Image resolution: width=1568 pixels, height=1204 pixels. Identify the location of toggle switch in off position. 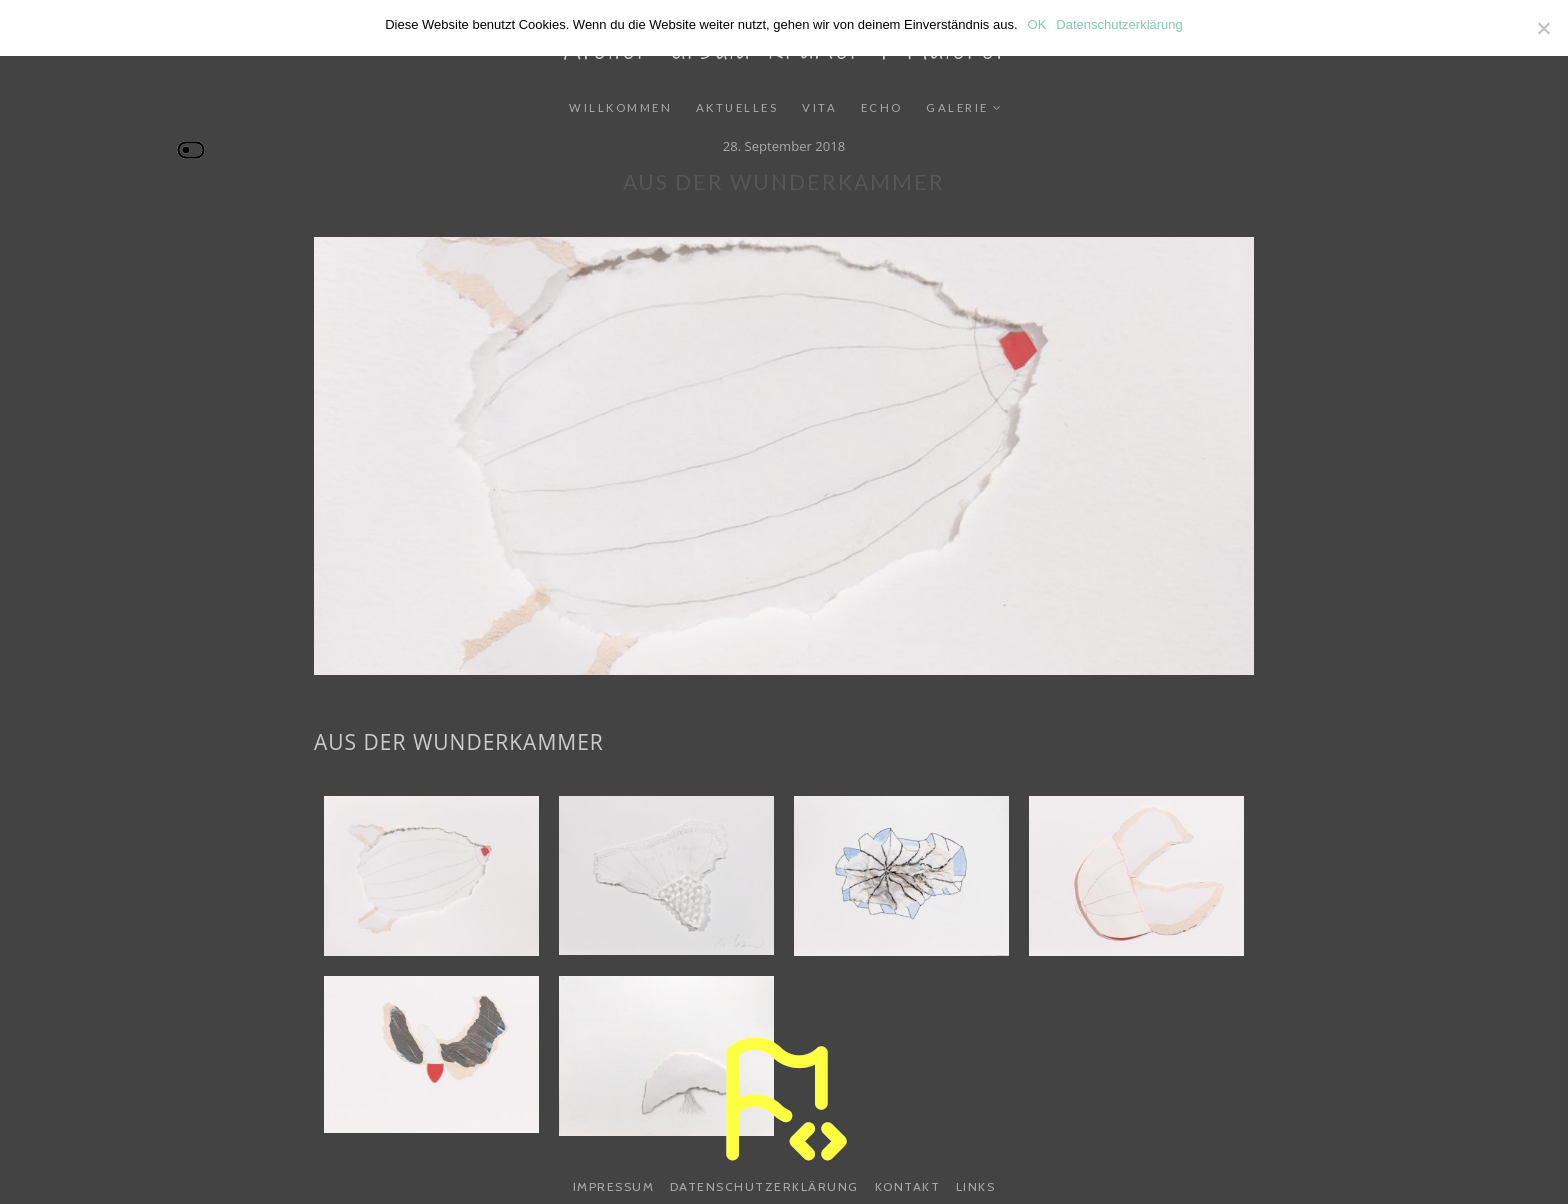
(191, 150).